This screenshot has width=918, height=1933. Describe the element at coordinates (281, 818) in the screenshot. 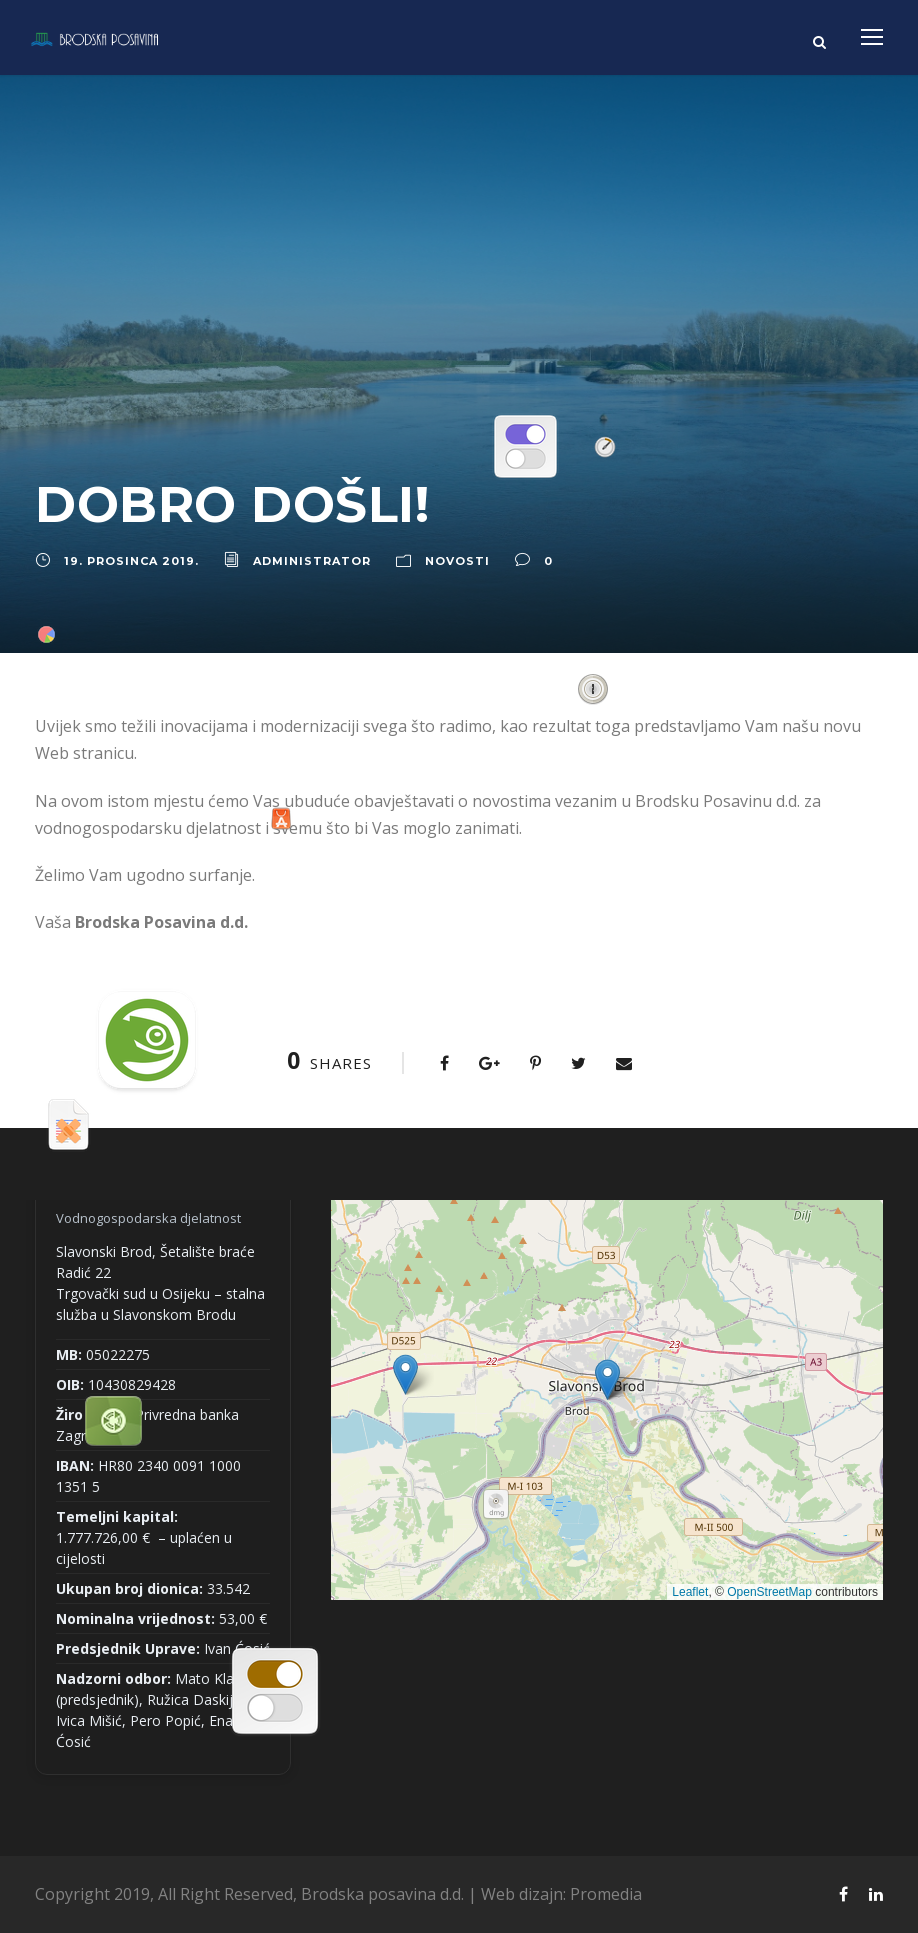

I see `open the app center to browse and install applications` at that location.